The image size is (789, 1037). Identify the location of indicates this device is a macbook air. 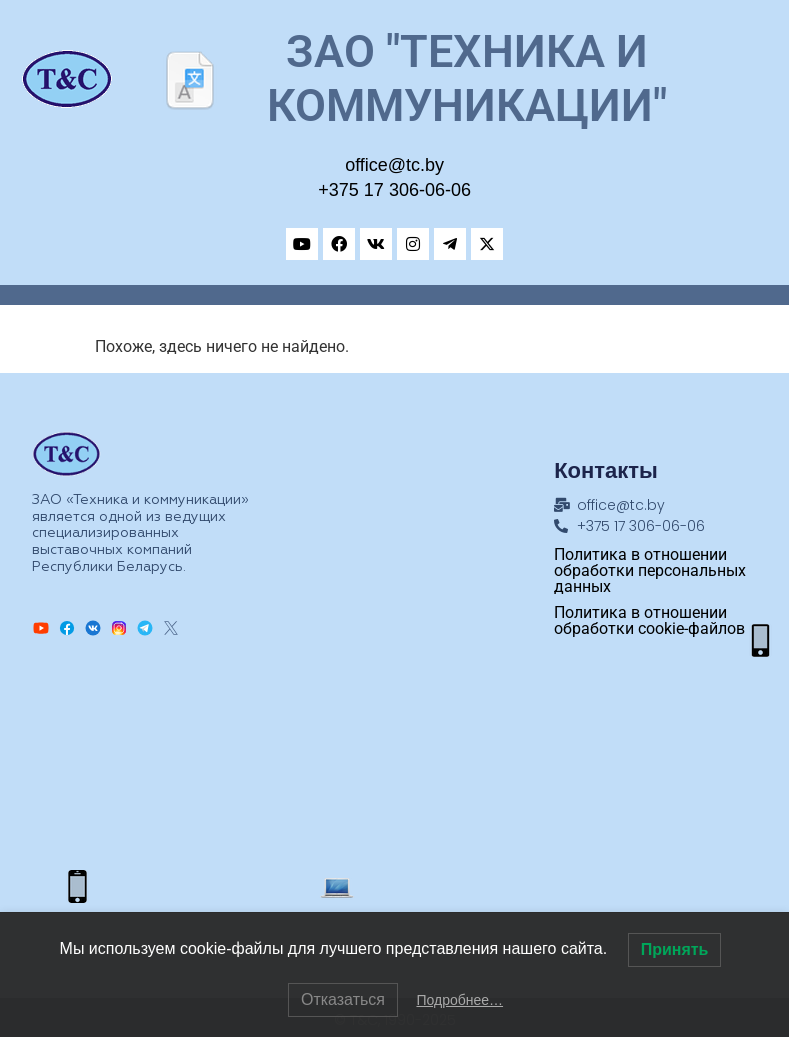
(337, 886).